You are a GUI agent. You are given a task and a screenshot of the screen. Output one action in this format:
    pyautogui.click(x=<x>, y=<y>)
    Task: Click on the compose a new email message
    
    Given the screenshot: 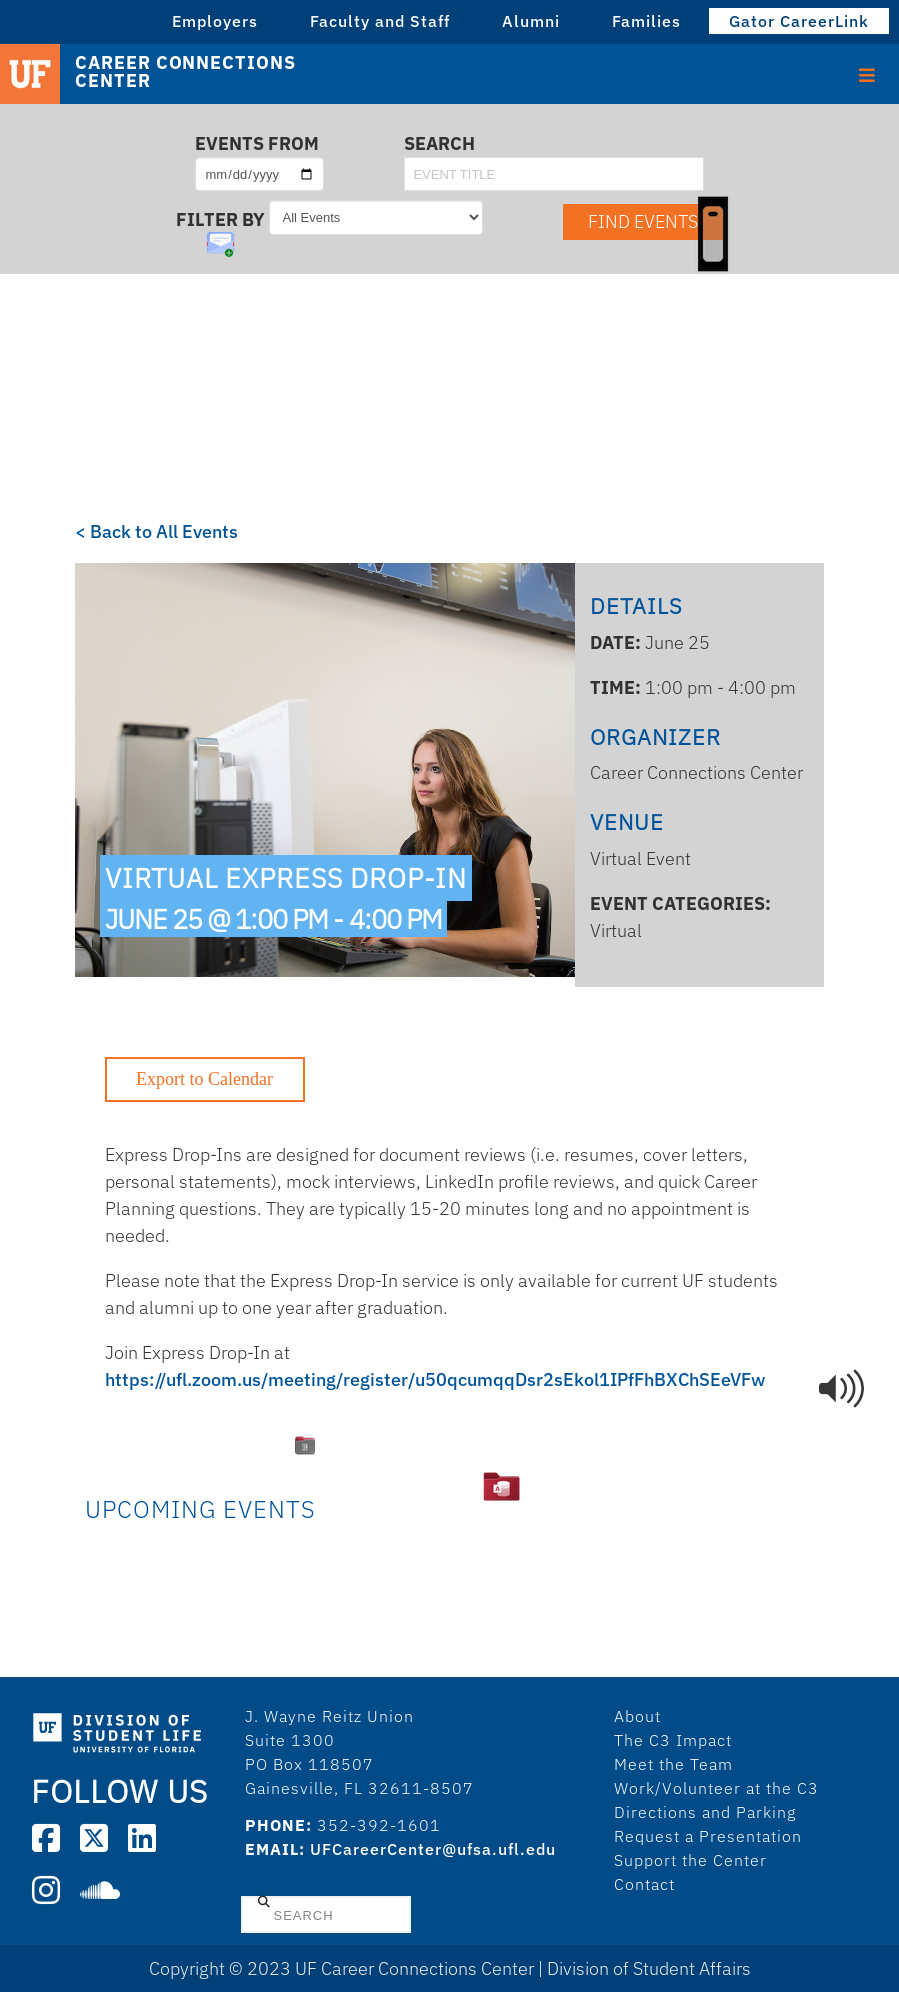 What is the action you would take?
    pyautogui.click(x=220, y=242)
    